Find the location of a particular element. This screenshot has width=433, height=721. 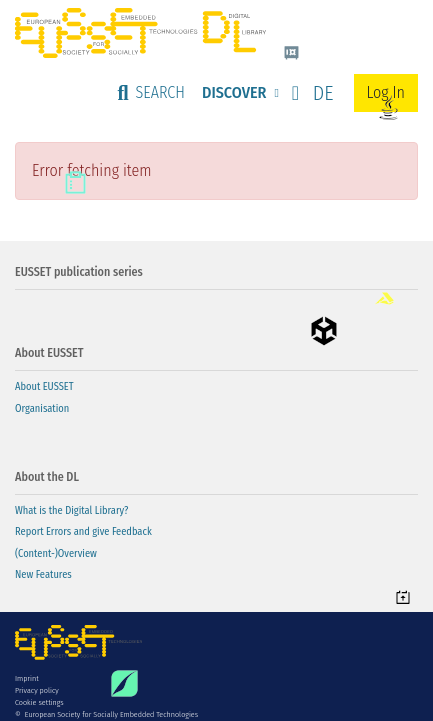

upload image to gallery is located at coordinates (403, 598).